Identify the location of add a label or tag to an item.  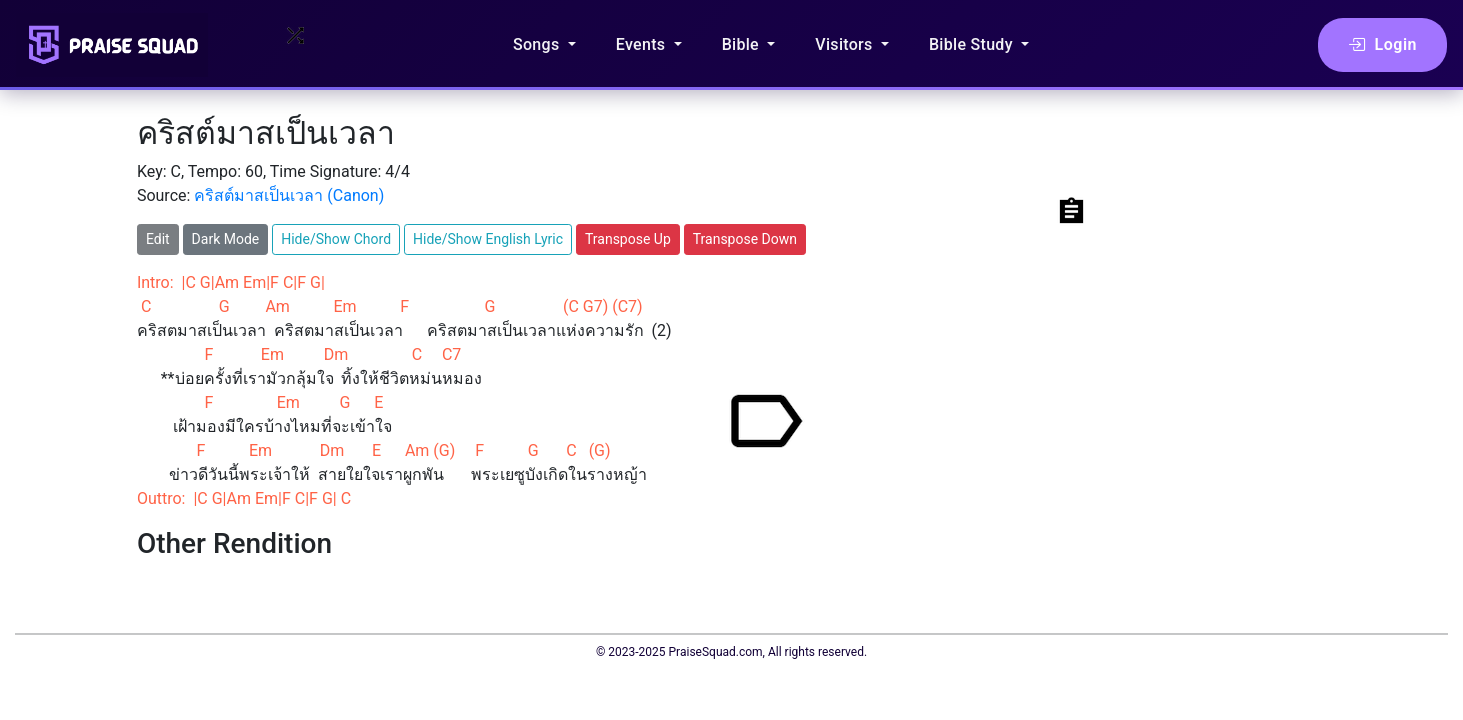
(765, 421).